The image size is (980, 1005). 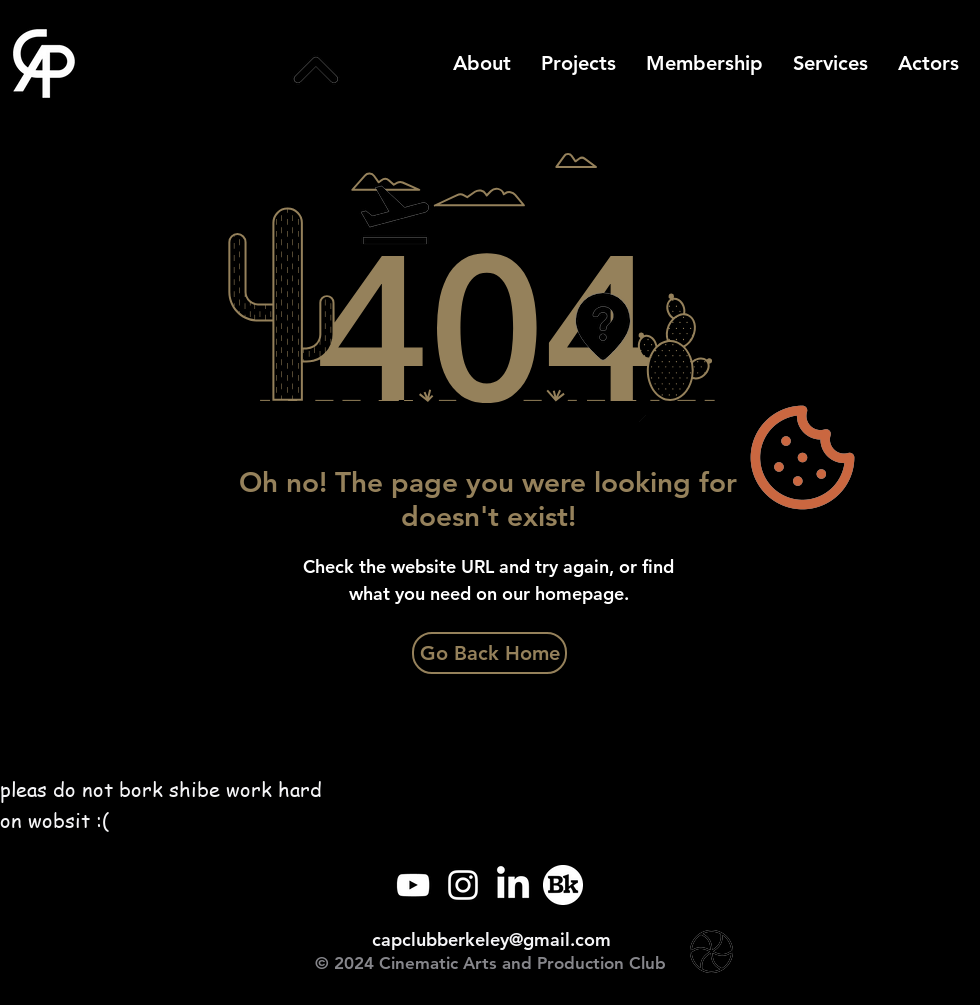 I want to click on indicates an incoming call was received, so click(x=642, y=420).